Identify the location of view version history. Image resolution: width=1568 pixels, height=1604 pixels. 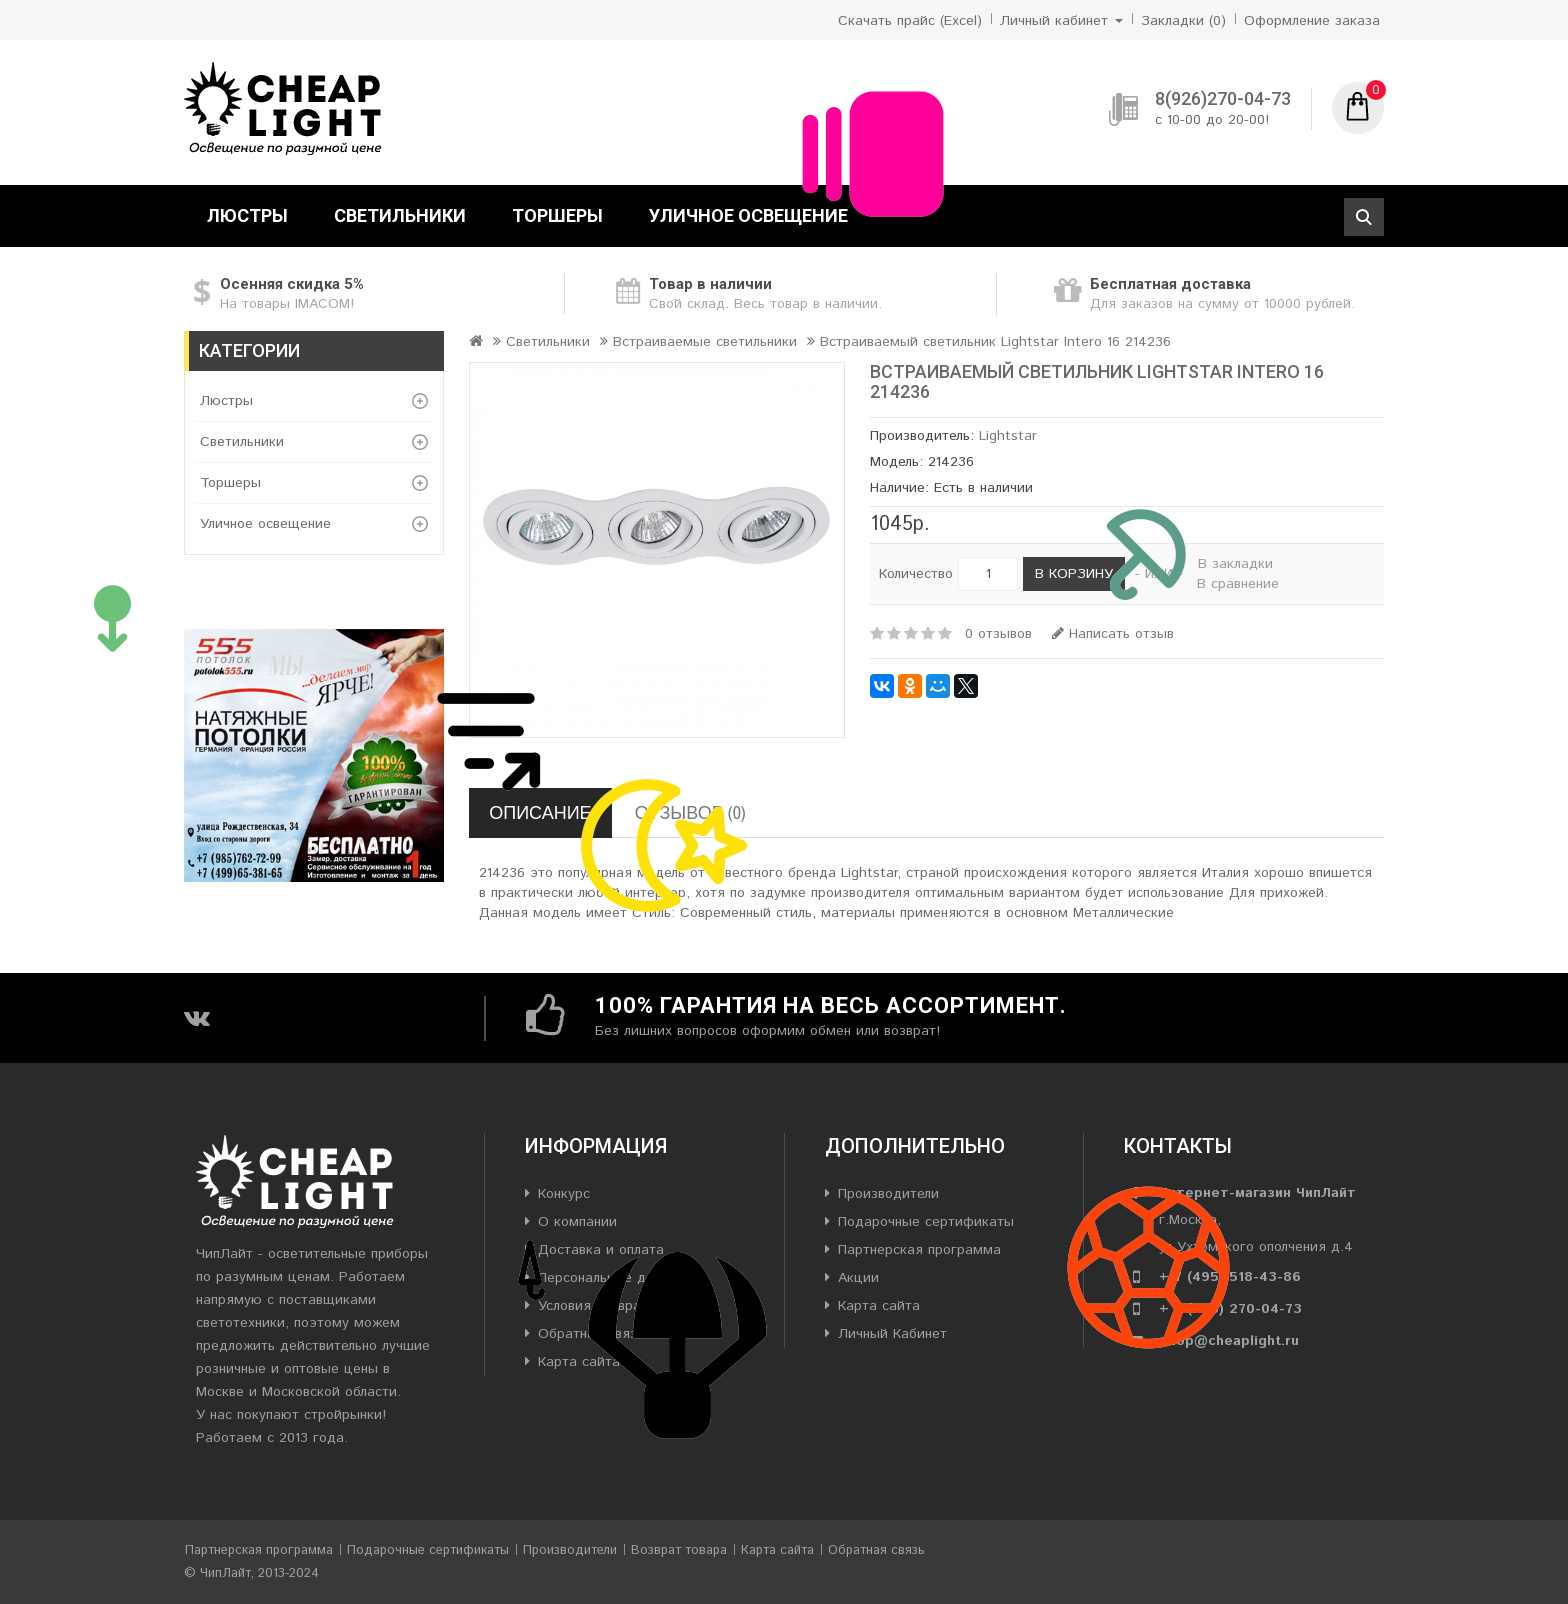
(873, 154).